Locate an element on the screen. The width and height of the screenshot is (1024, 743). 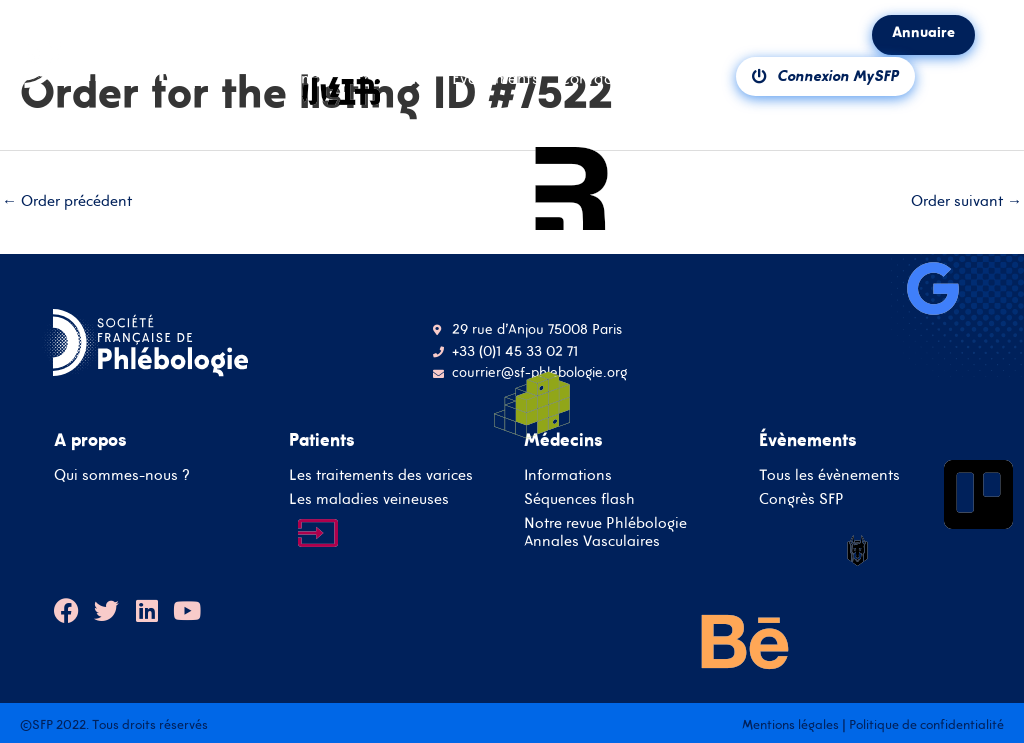
open trello app is located at coordinates (978, 494).